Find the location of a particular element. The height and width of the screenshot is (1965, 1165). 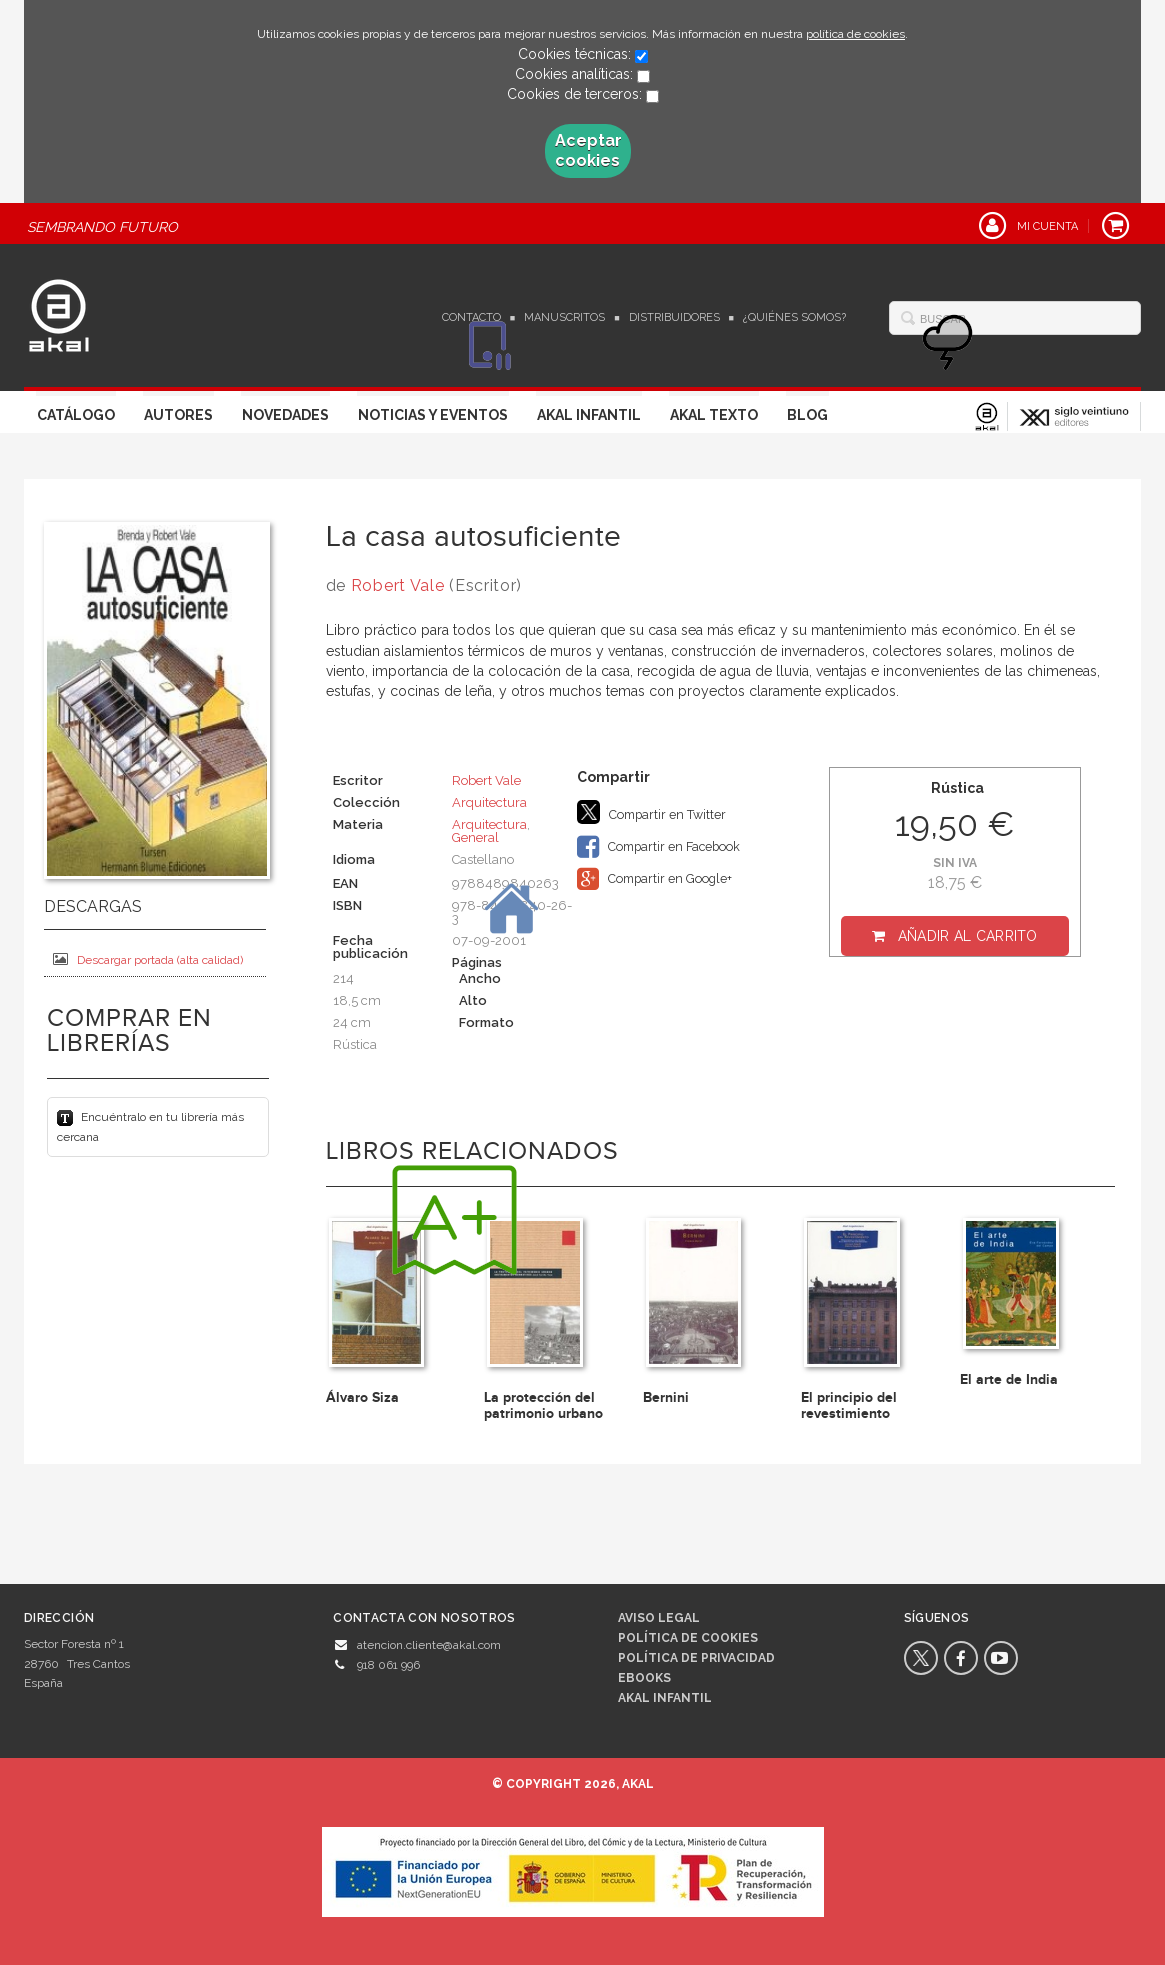

indicates thunderstorm or severe weather conditions is located at coordinates (947, 341).